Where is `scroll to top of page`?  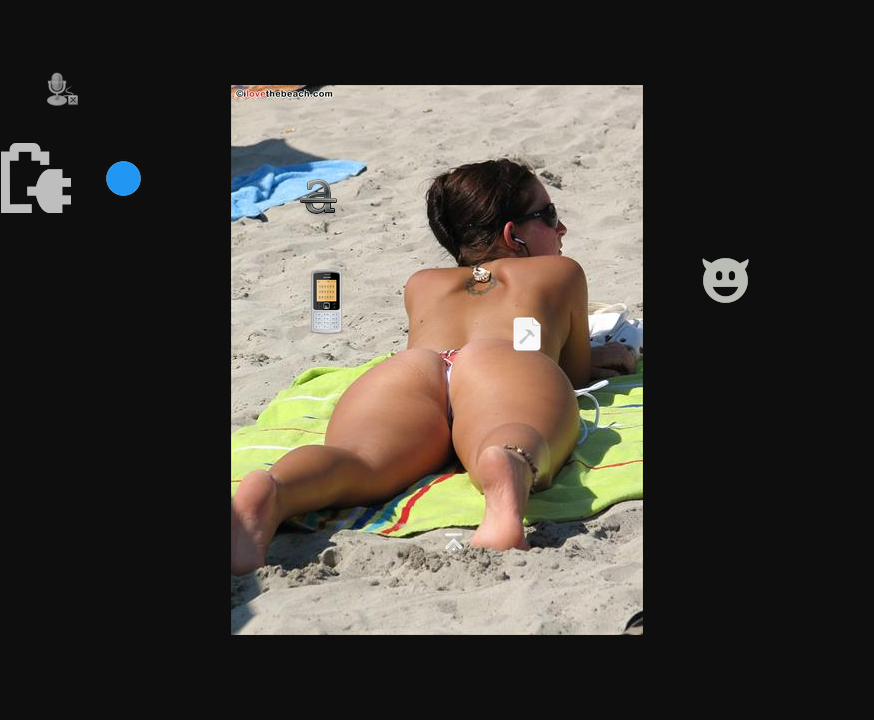 scroll to top of page is located at coordinates (453, 542).